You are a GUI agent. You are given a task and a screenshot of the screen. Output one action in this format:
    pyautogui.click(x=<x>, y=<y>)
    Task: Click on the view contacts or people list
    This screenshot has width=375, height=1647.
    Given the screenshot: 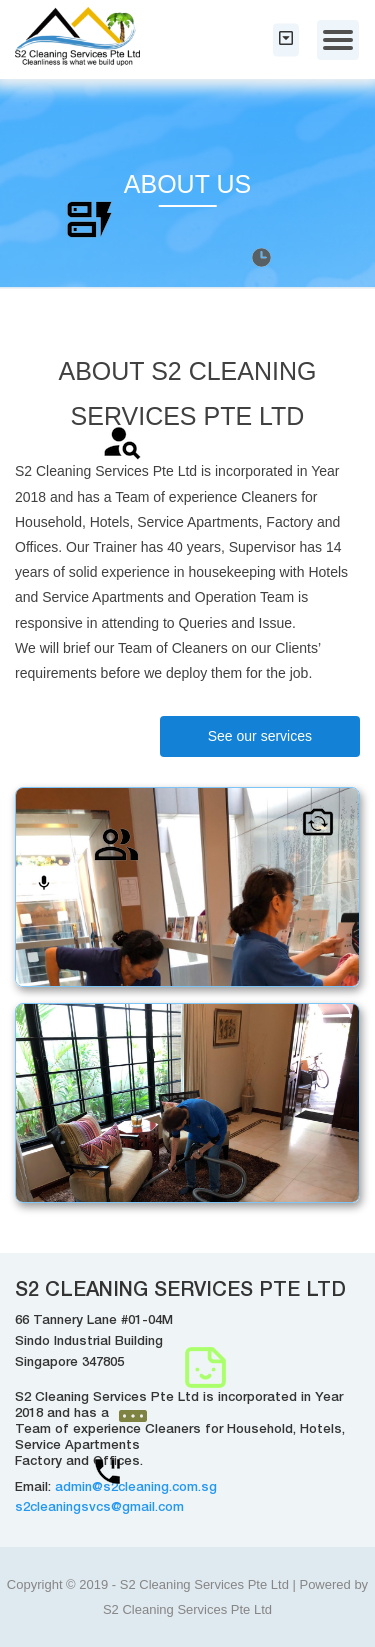 What is the action you would take?
    pyautogui.click(x=116, y=844)
    